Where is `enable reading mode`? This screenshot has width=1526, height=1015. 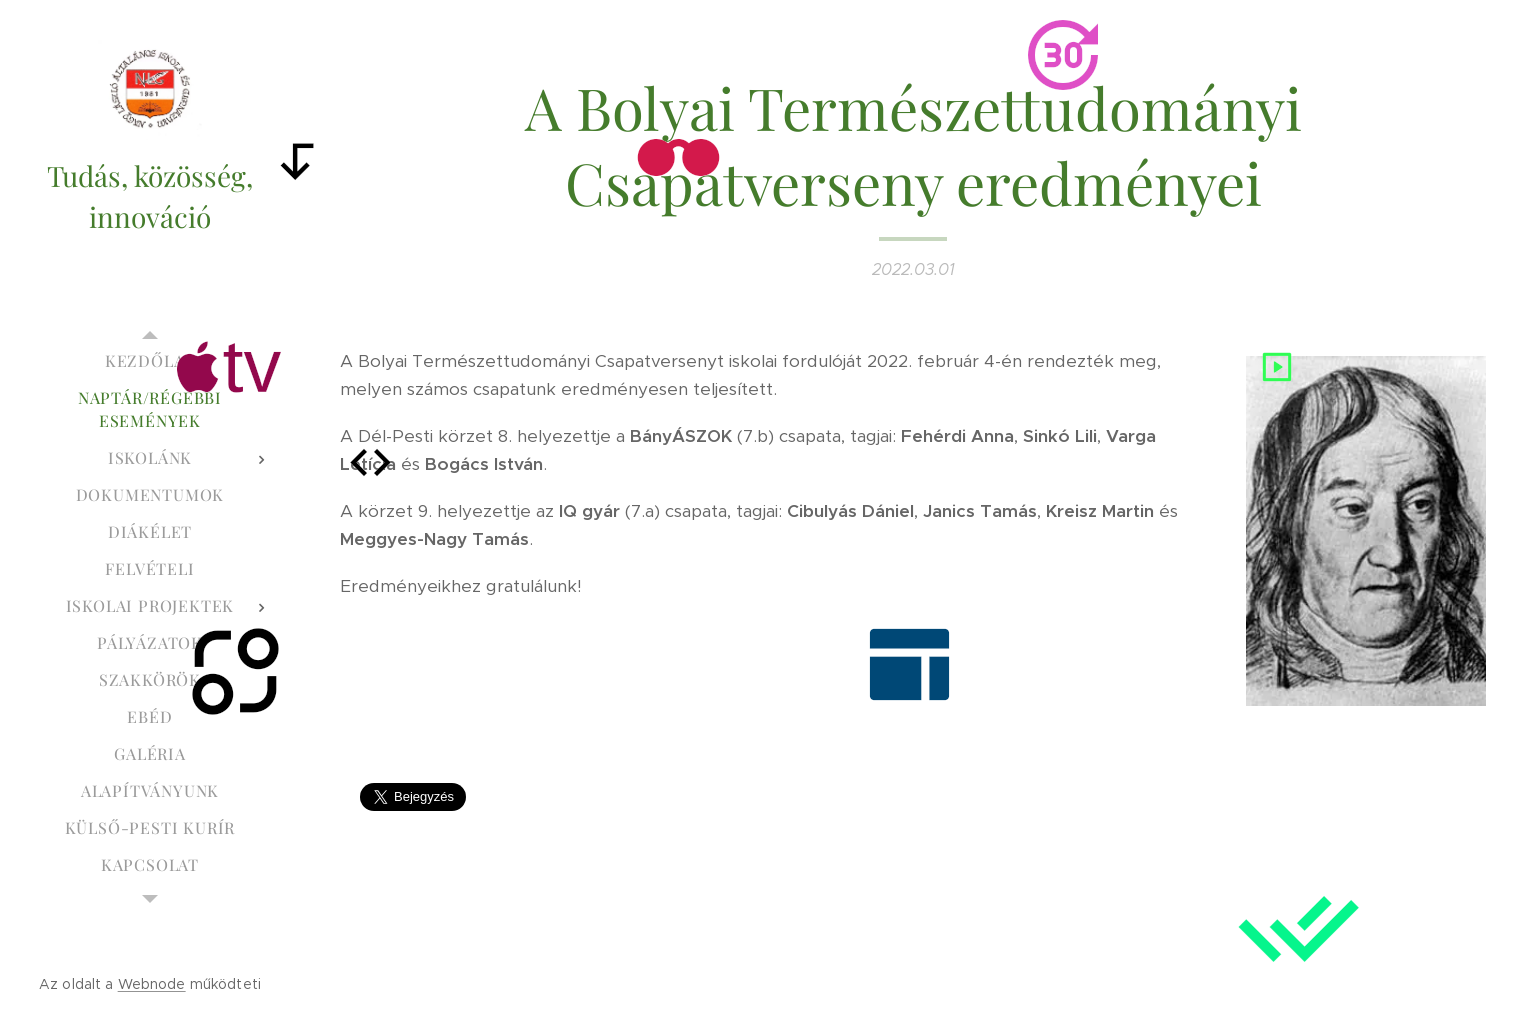 enable reading mode is located at coordinates (678, 157).